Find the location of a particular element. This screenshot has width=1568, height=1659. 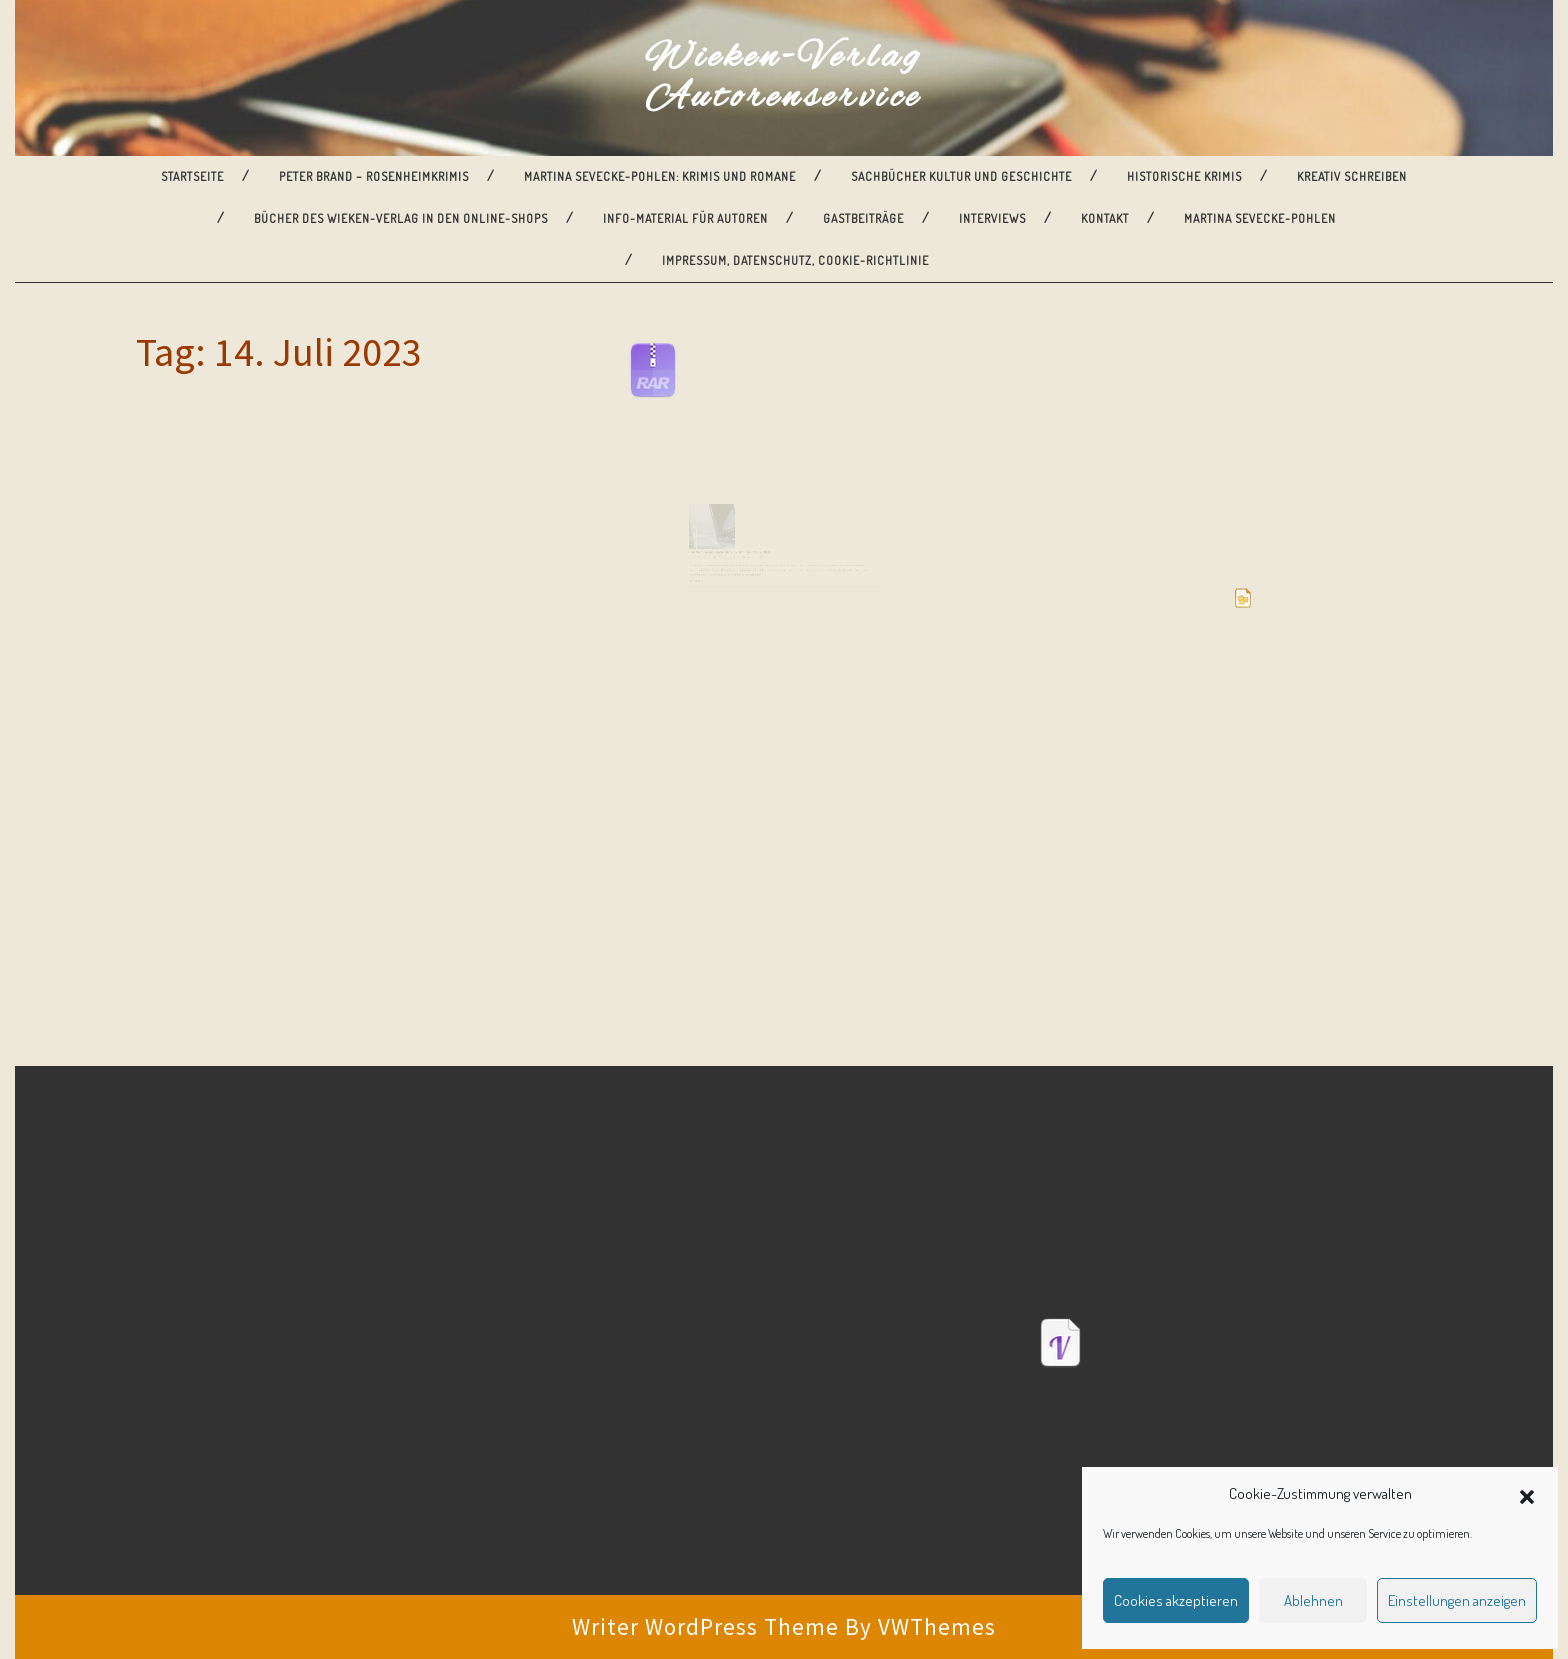

vala source code file is located at coordinates (1060, 1342).